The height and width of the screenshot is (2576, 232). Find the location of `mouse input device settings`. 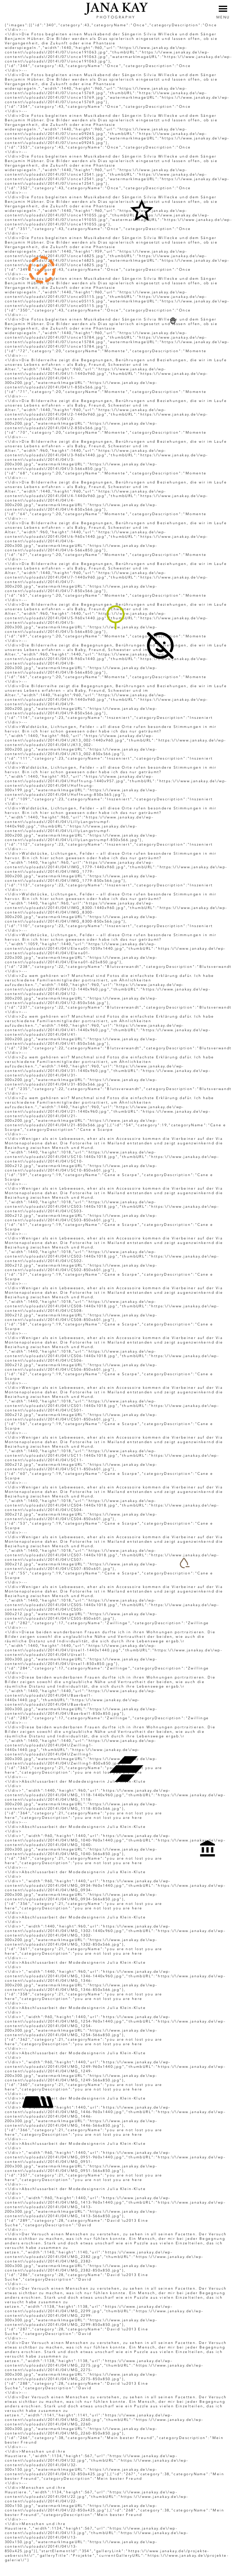

mouse input device settings is located at coordinates (173, 321).